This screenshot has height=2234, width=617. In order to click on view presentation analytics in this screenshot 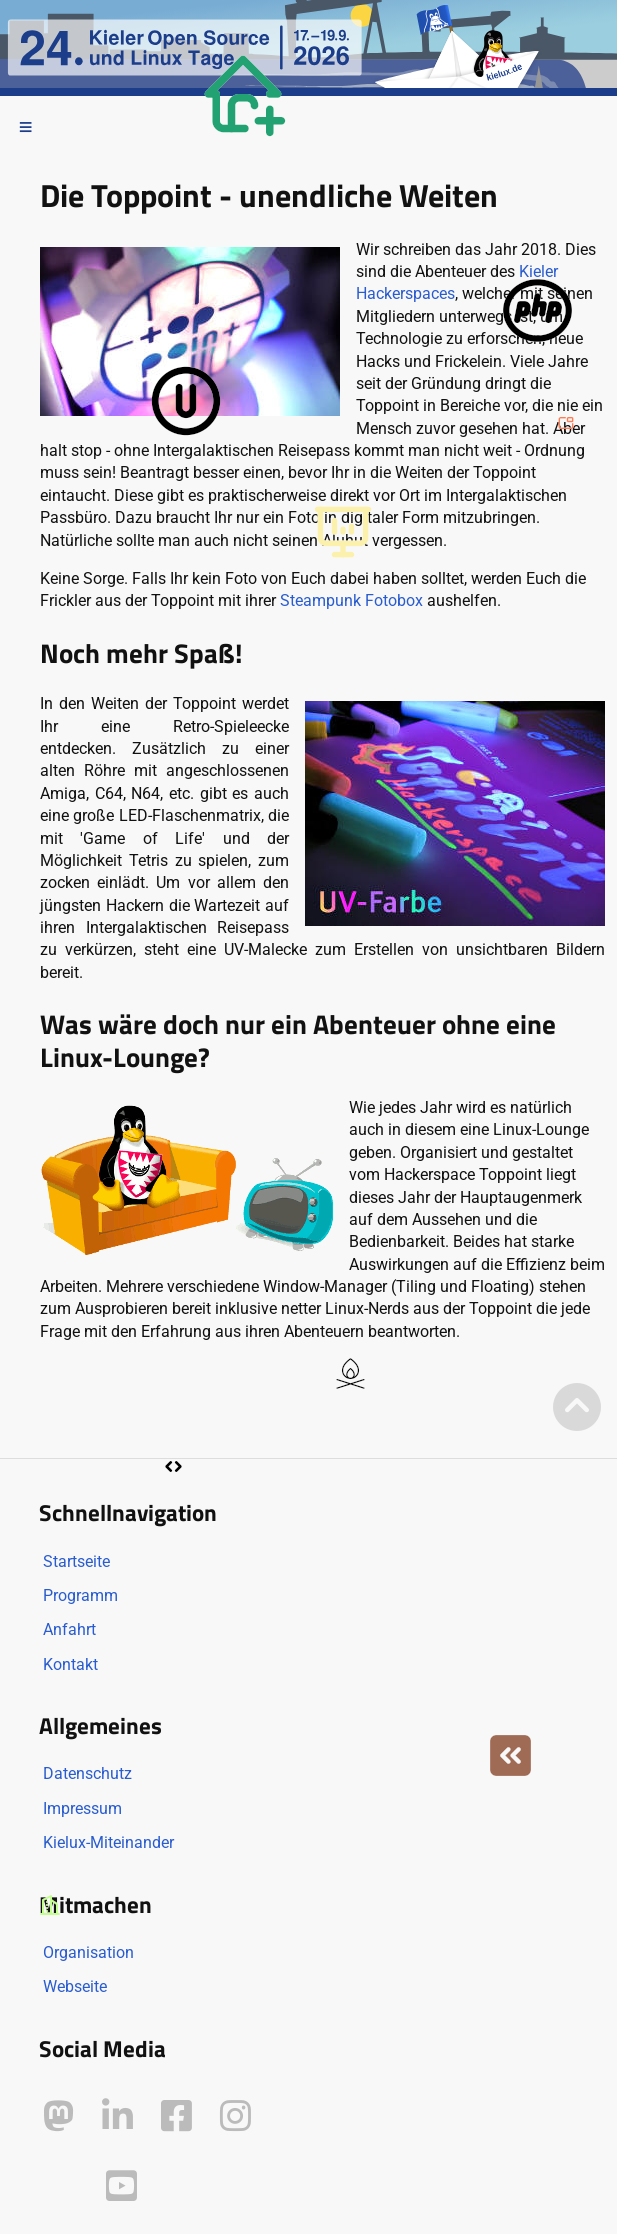, I will do `click(343, 532)`.